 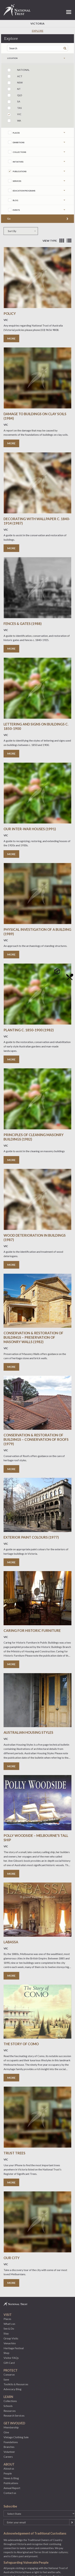 What do you see at coordinates (63, 1615) in the screenshot?
I see `swap or exchange items` at bounding box center [63, 1615].